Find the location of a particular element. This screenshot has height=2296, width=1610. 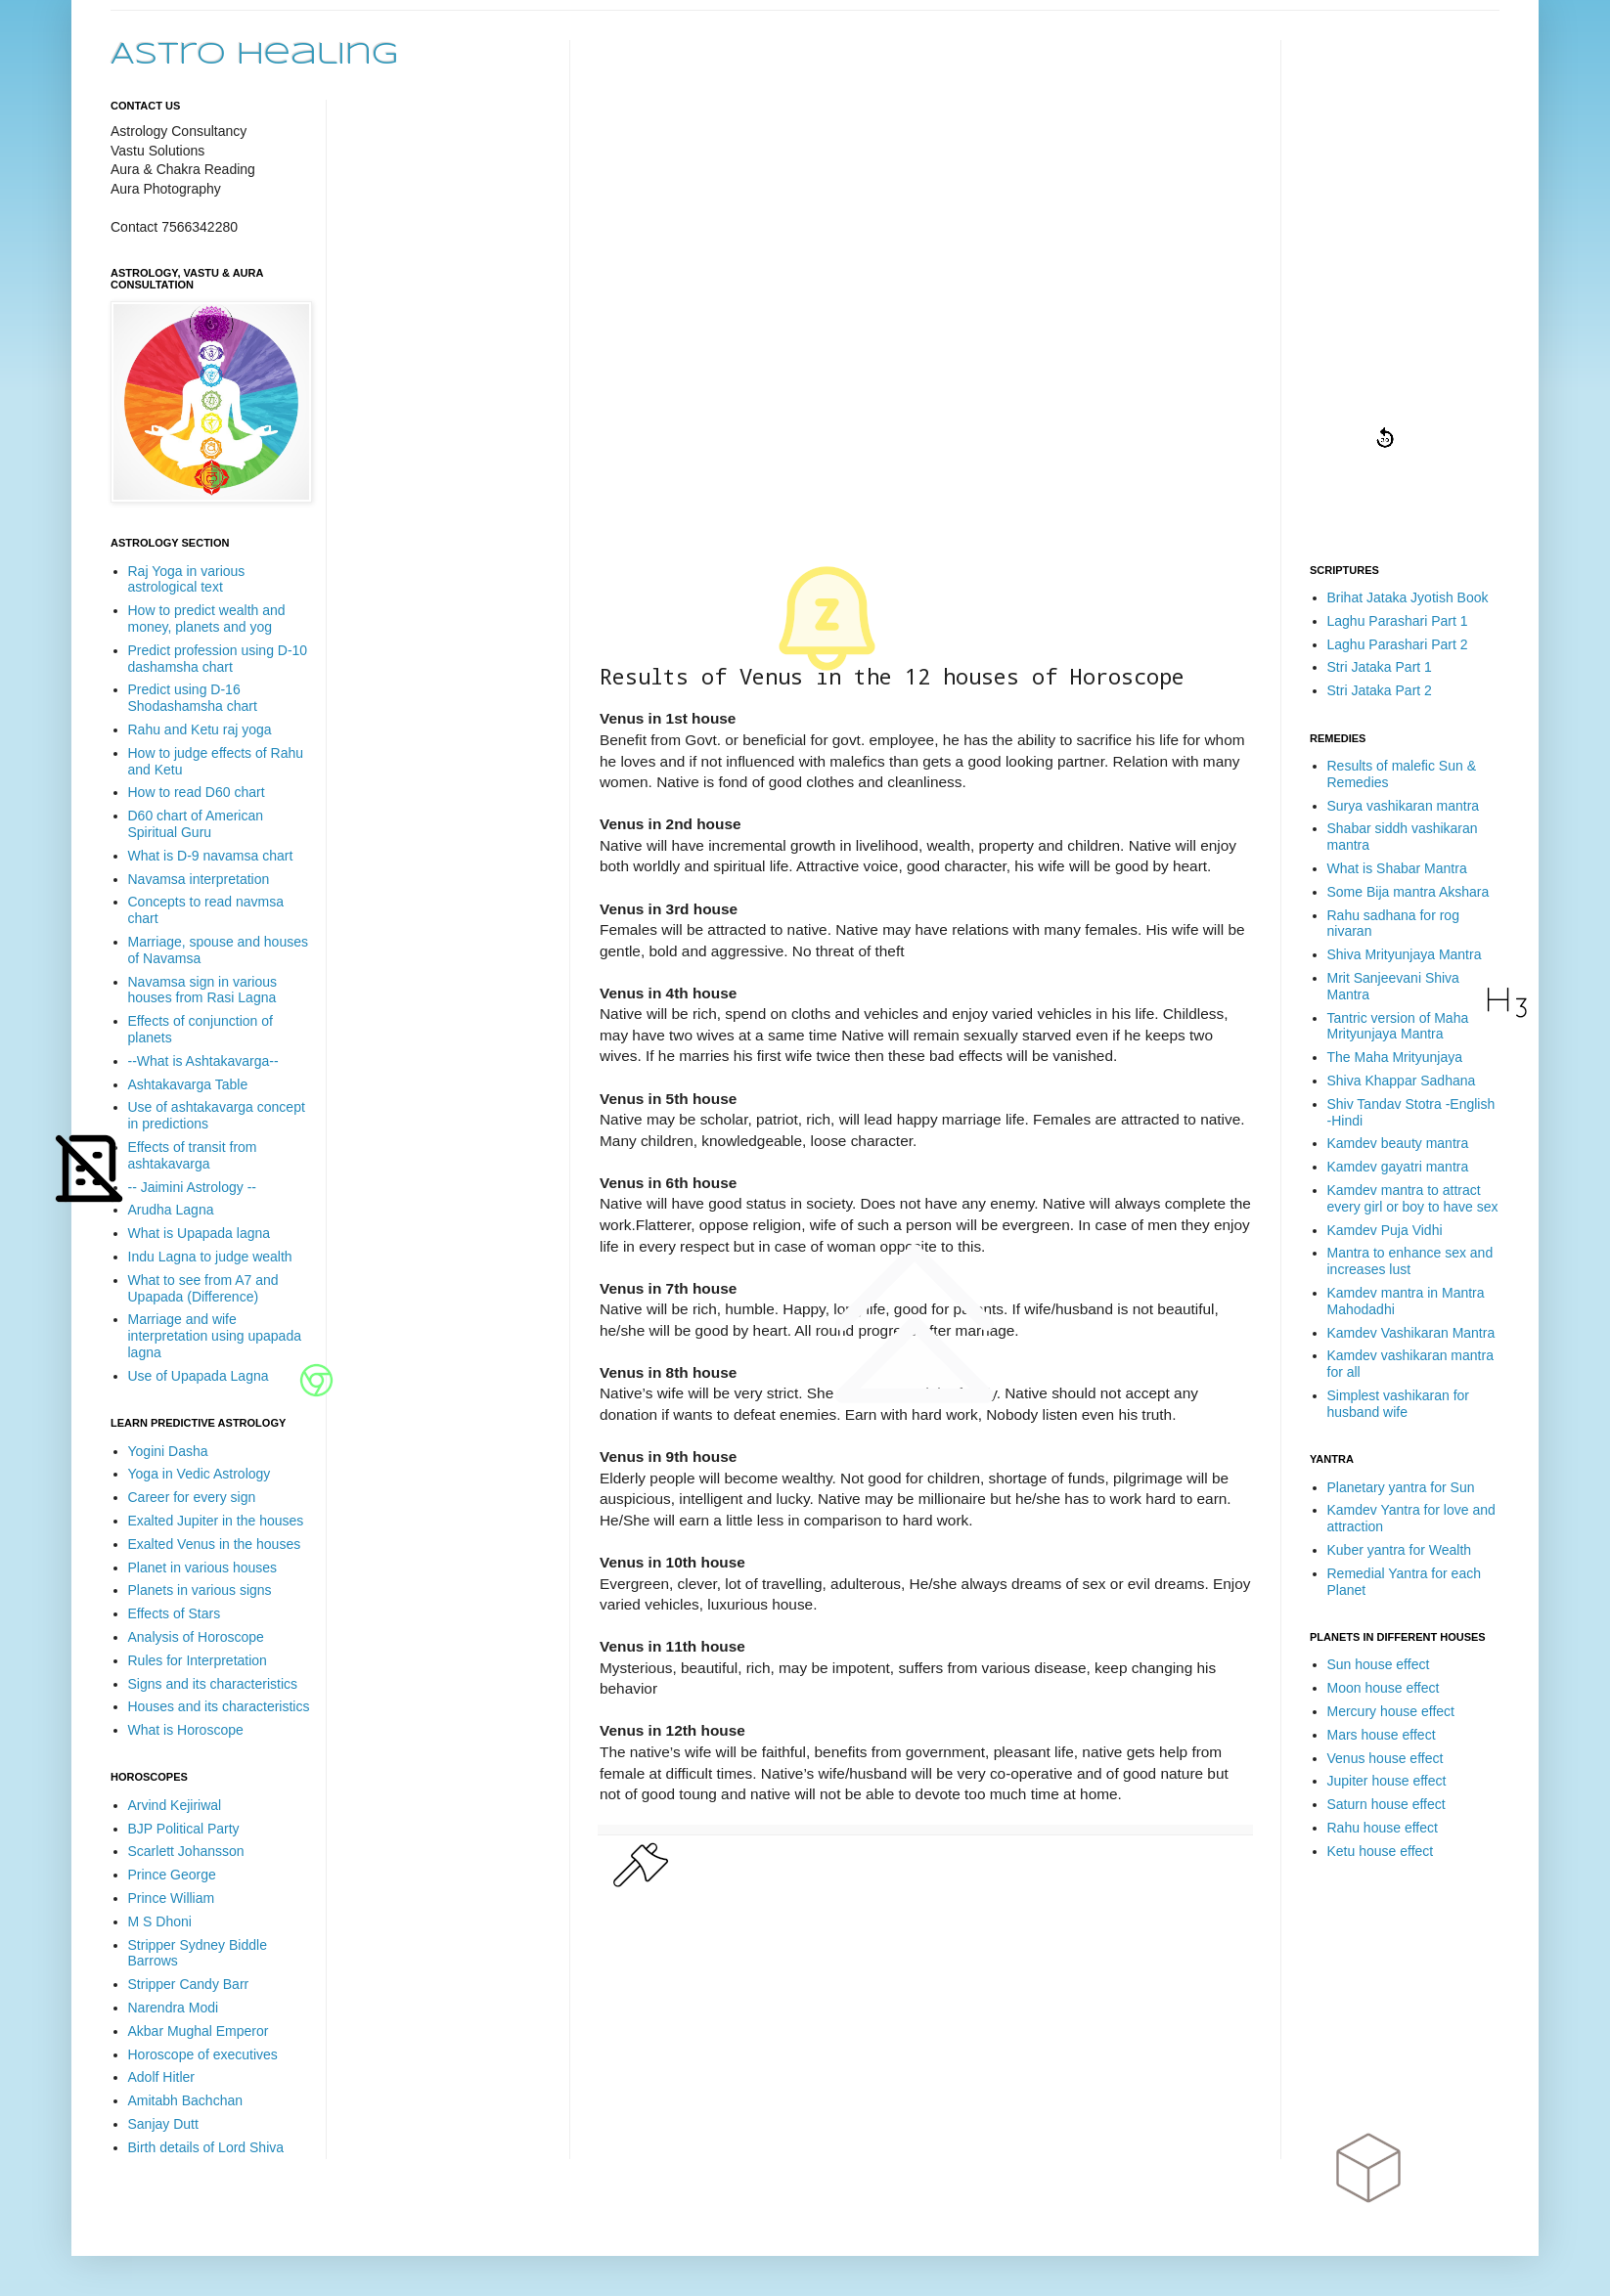

mute notifications while sleeping is located at coordinates (827, 618).